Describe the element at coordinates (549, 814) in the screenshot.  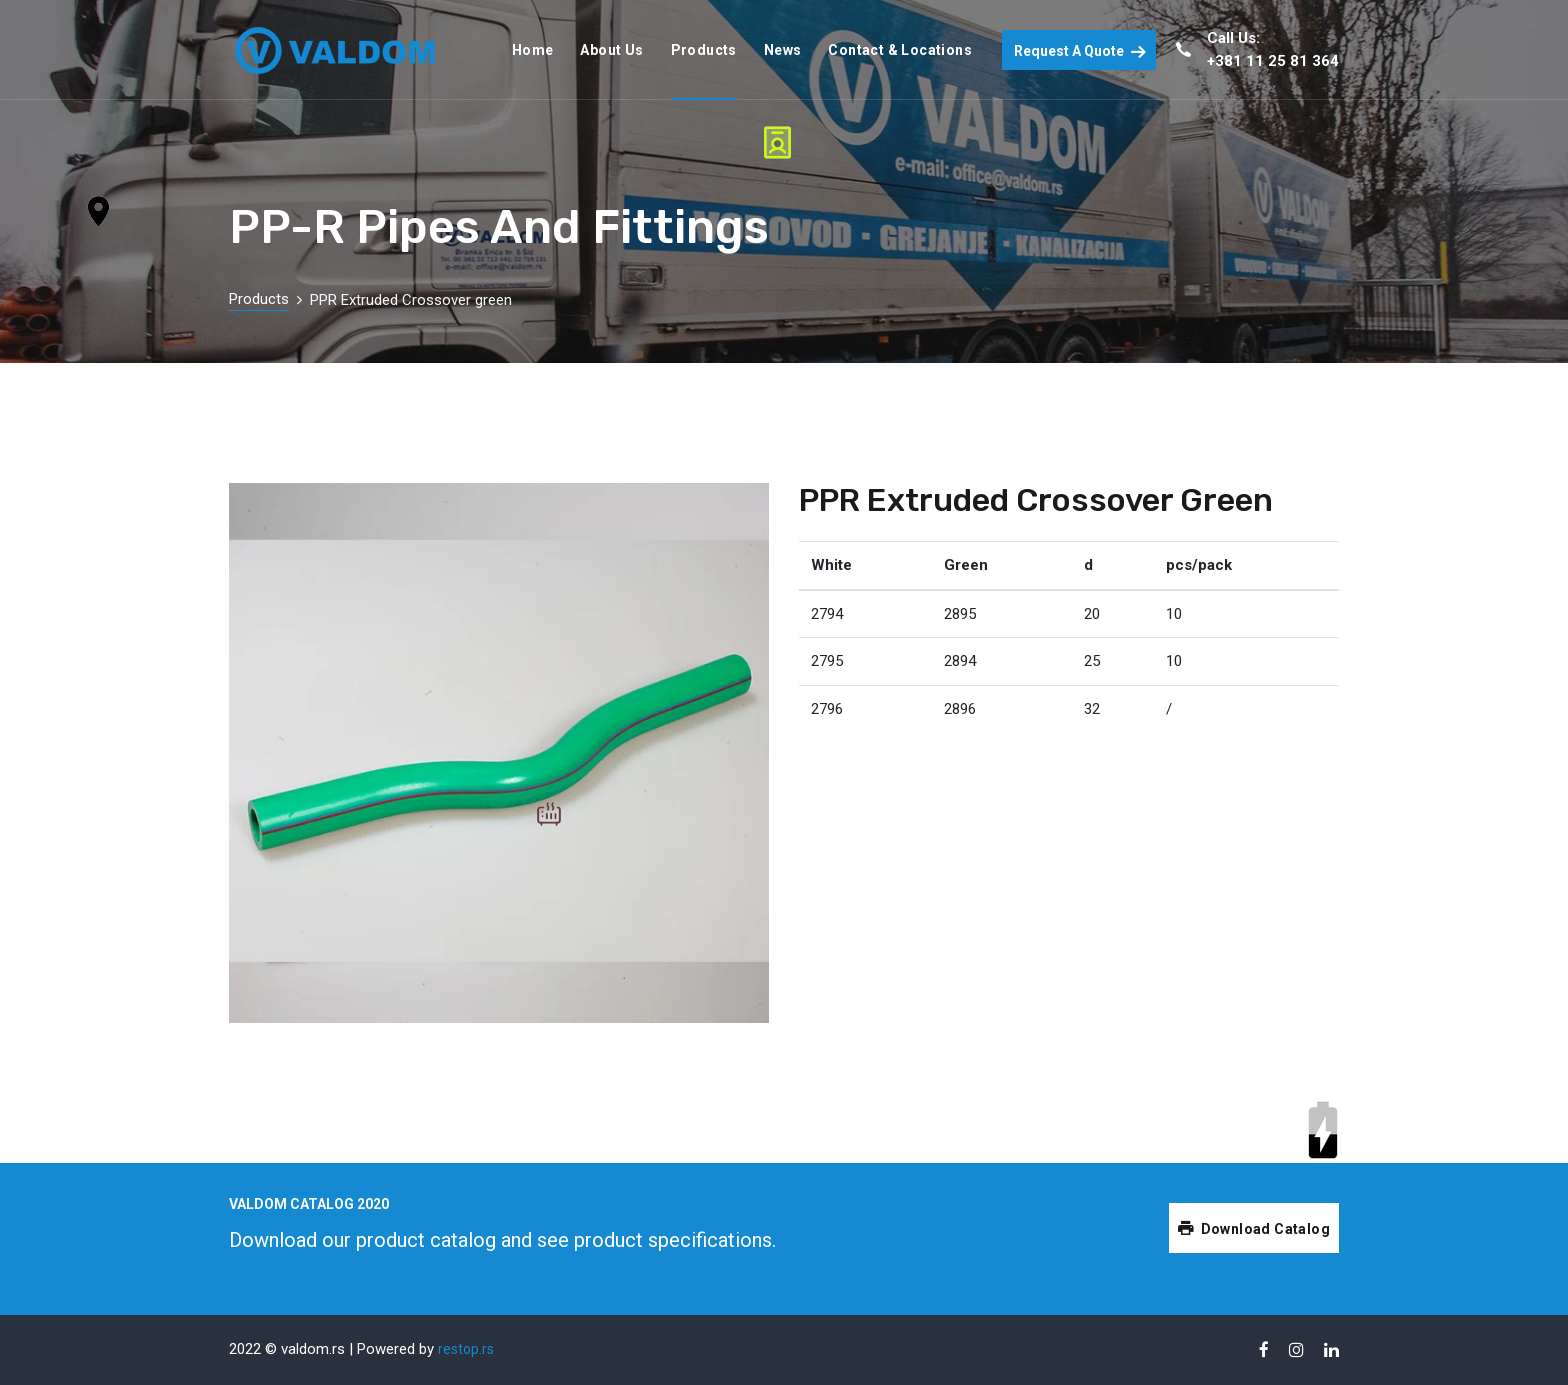
I see `adjust heater or heating settings` at that location.